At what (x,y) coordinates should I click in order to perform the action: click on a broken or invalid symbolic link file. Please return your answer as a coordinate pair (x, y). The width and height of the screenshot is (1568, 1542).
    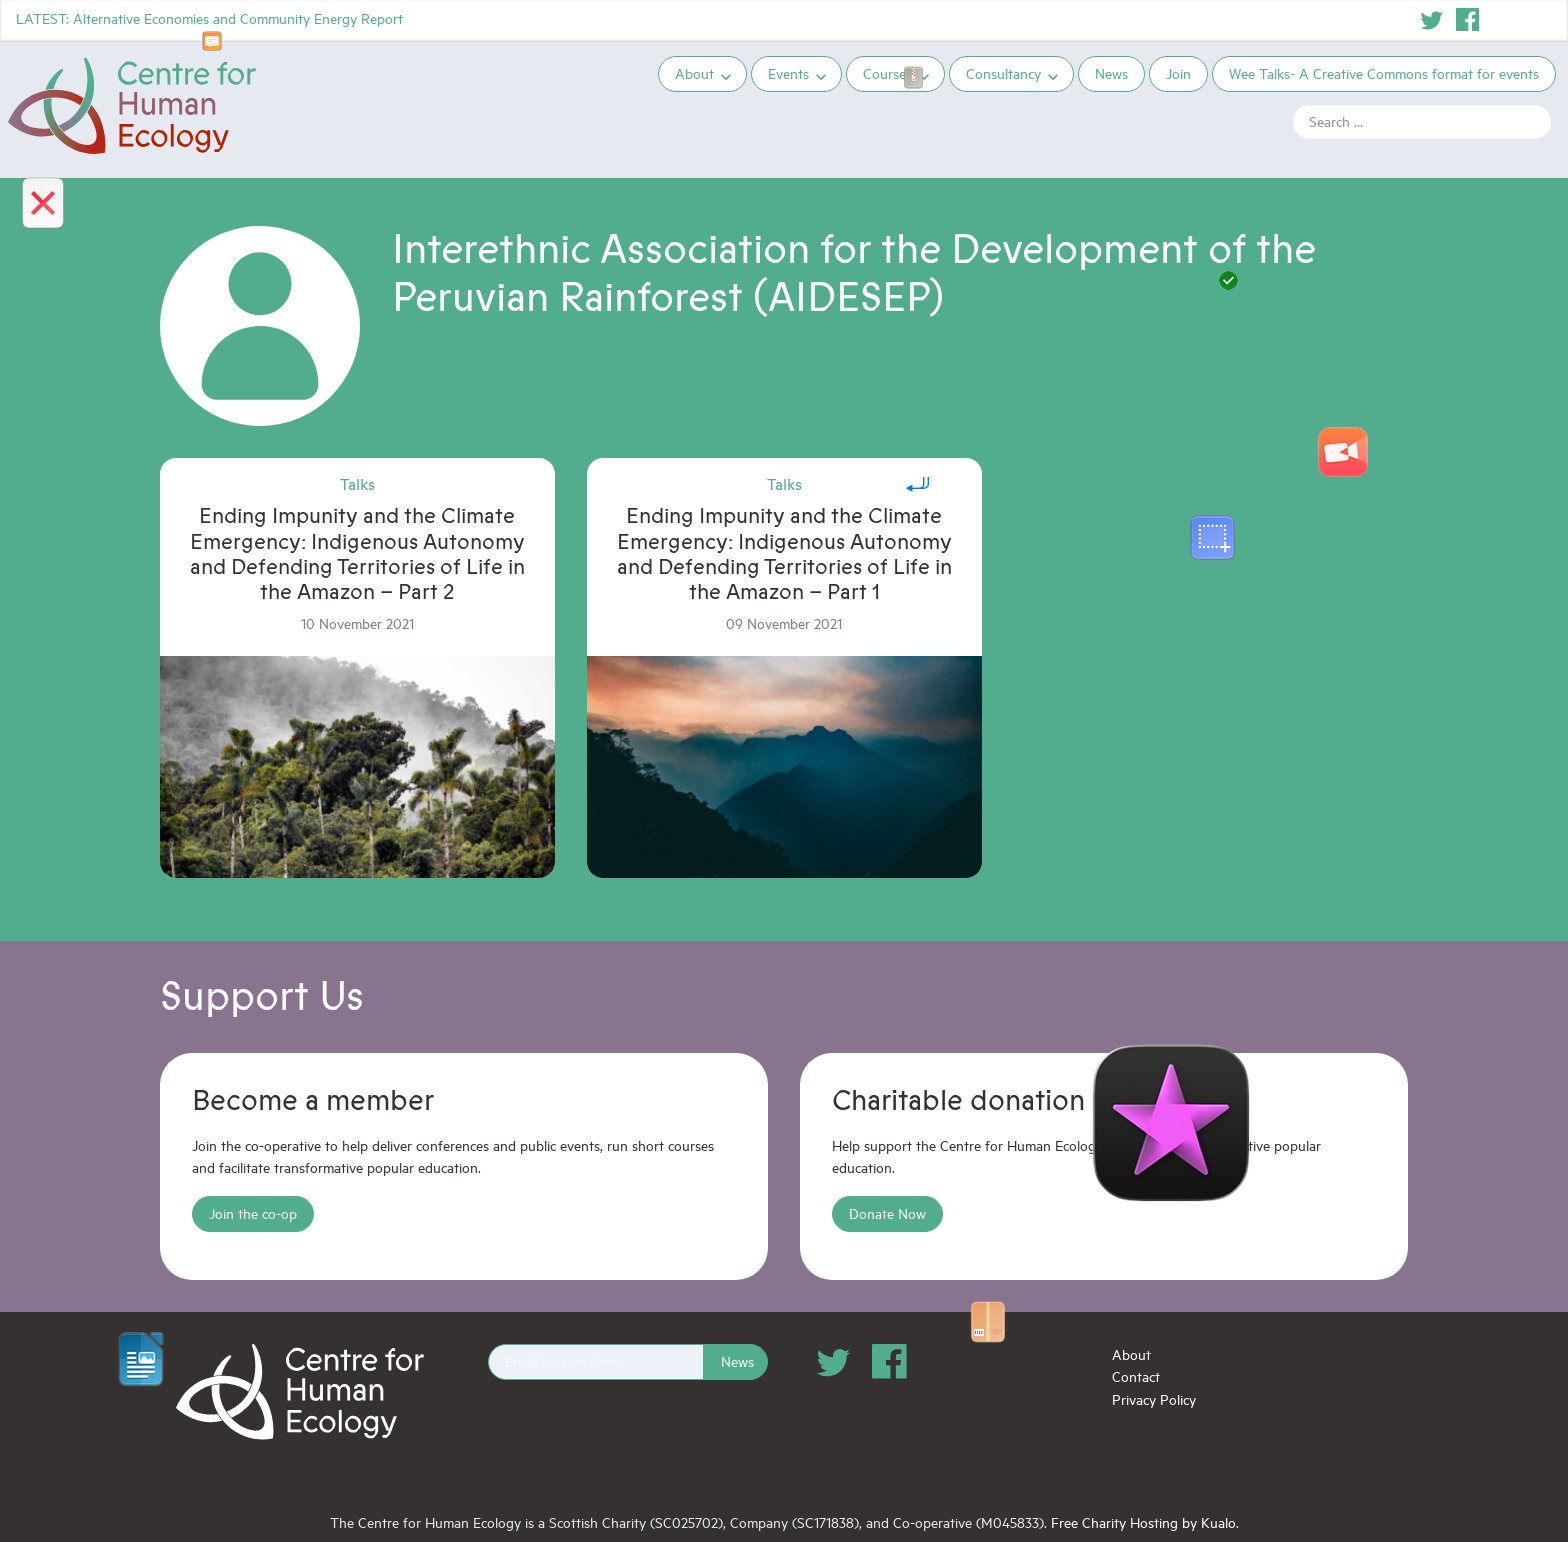
    Looking at the image, I should click on (43, 203).